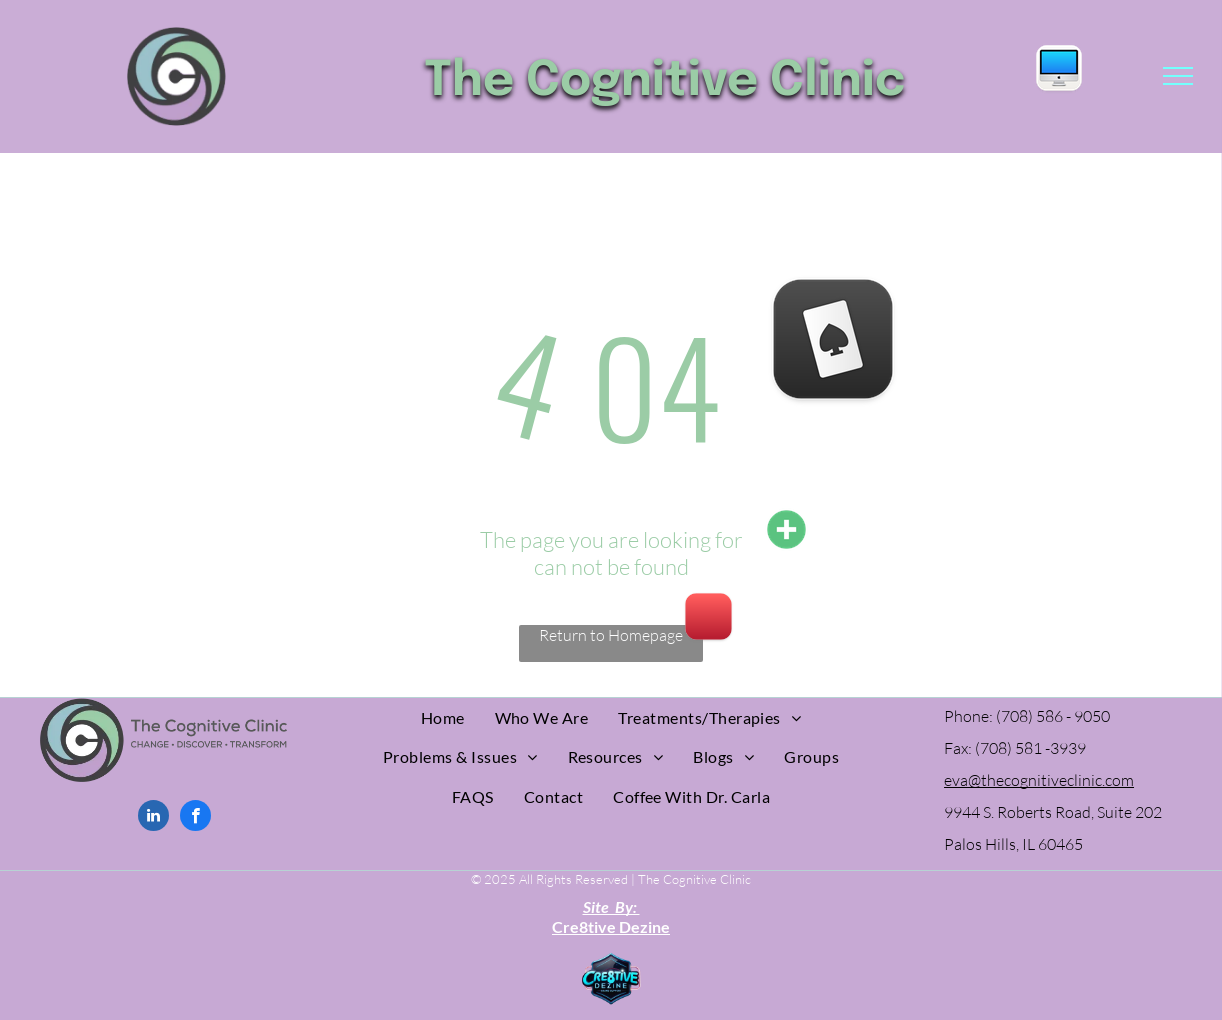 This screenshot has width=1222, height=1020. I want to click on open variety wallpaper changer app, so click(1059, 68).